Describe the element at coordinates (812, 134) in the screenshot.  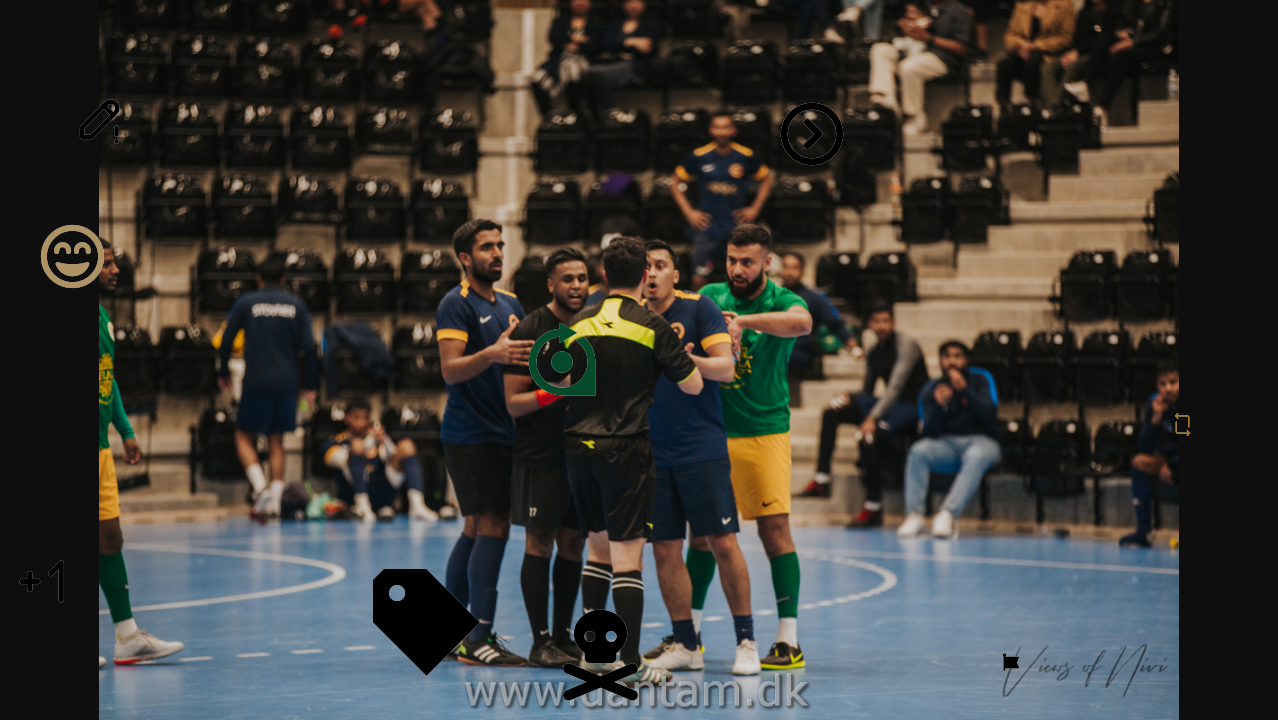
I see `go to next item or step` at that location.